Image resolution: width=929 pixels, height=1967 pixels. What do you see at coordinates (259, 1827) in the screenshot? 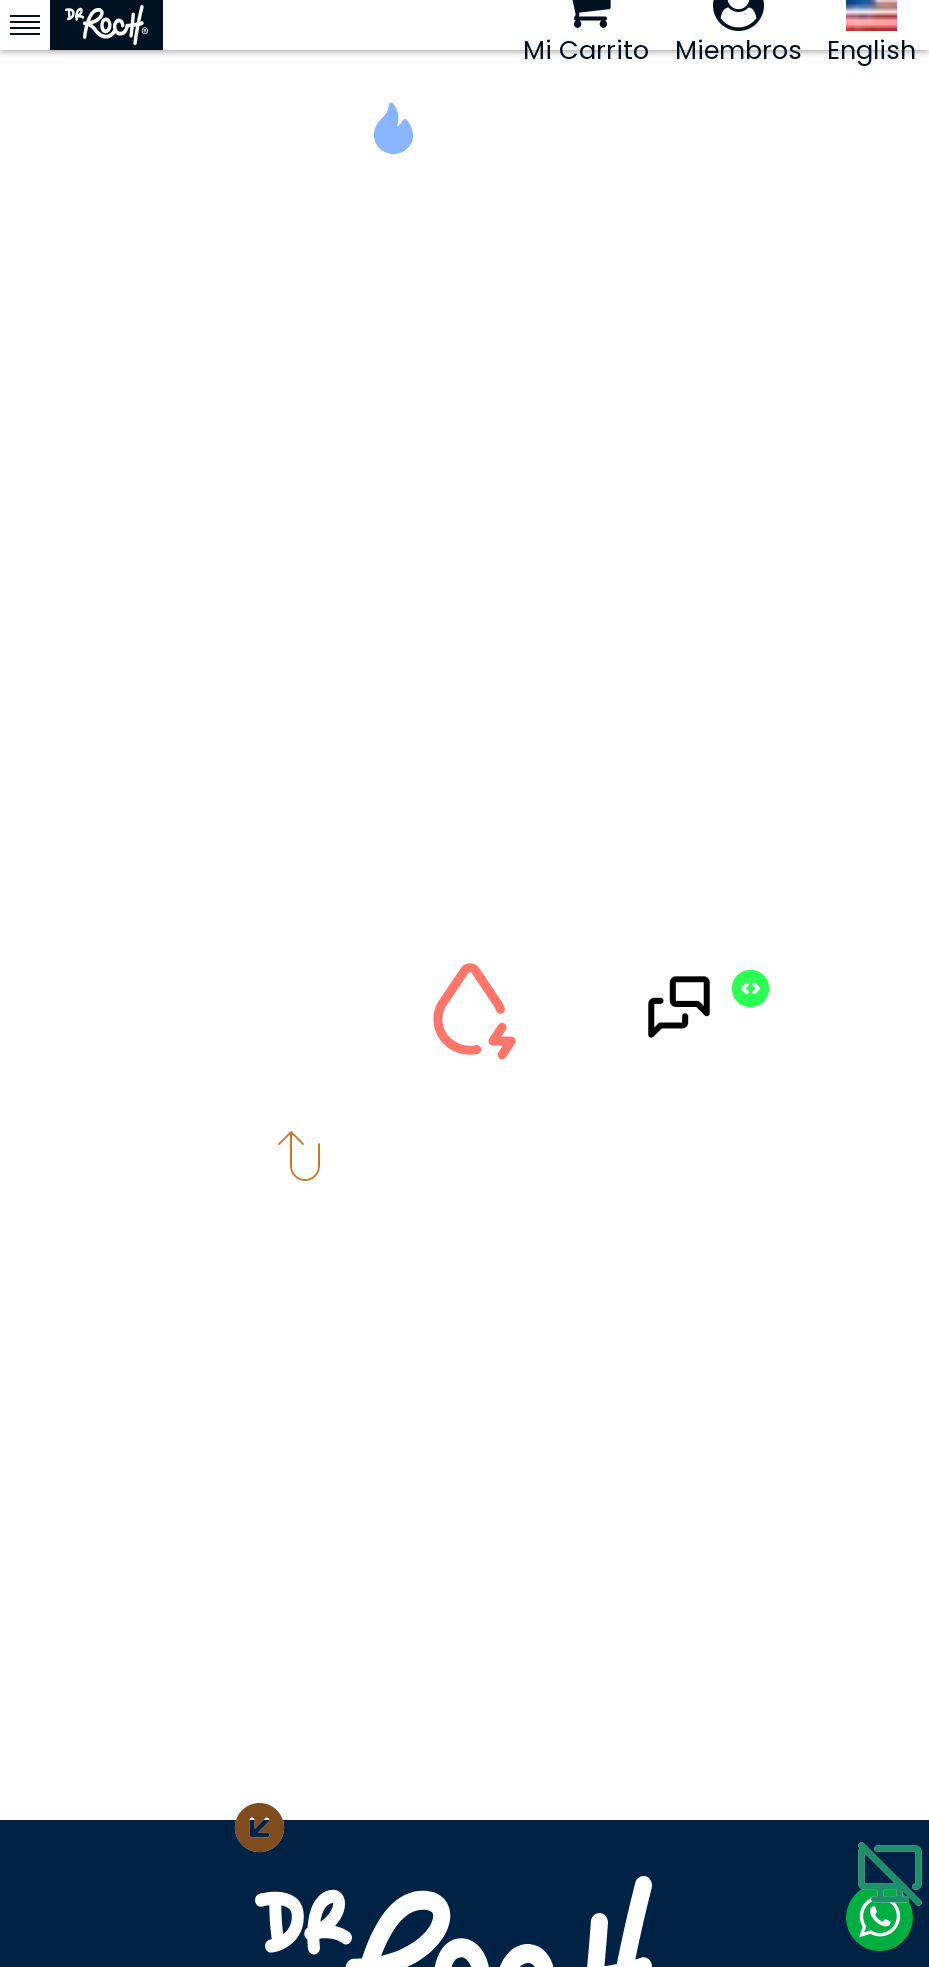
I see `navigate to previous or lower-left section` at bounding box center [259, 1827].